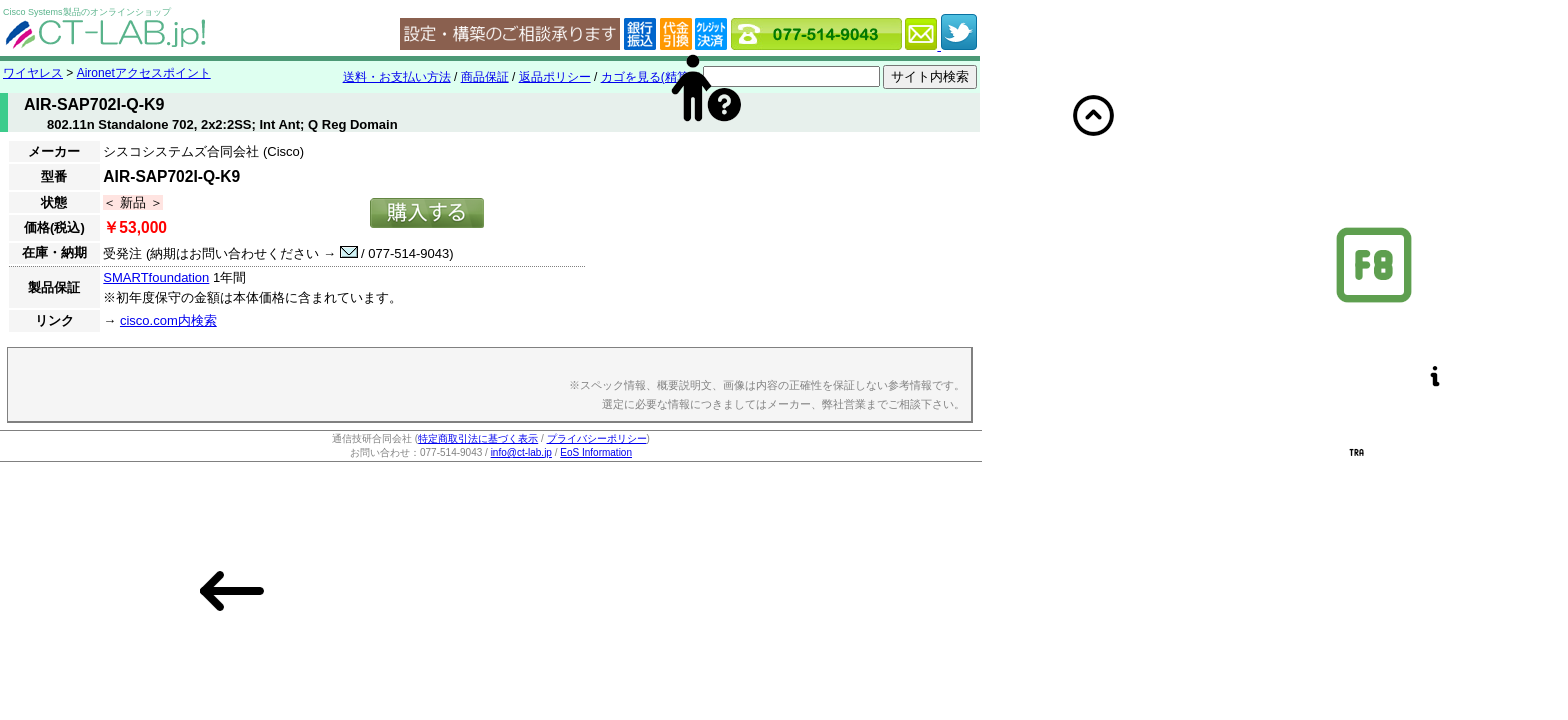 Image resolution: width=1568 pixels, height=720 pixels. What do you see at coordinates (1435, 375) in the screenshot?
I see `view more information about this item` at bounding box center [1435, 375].